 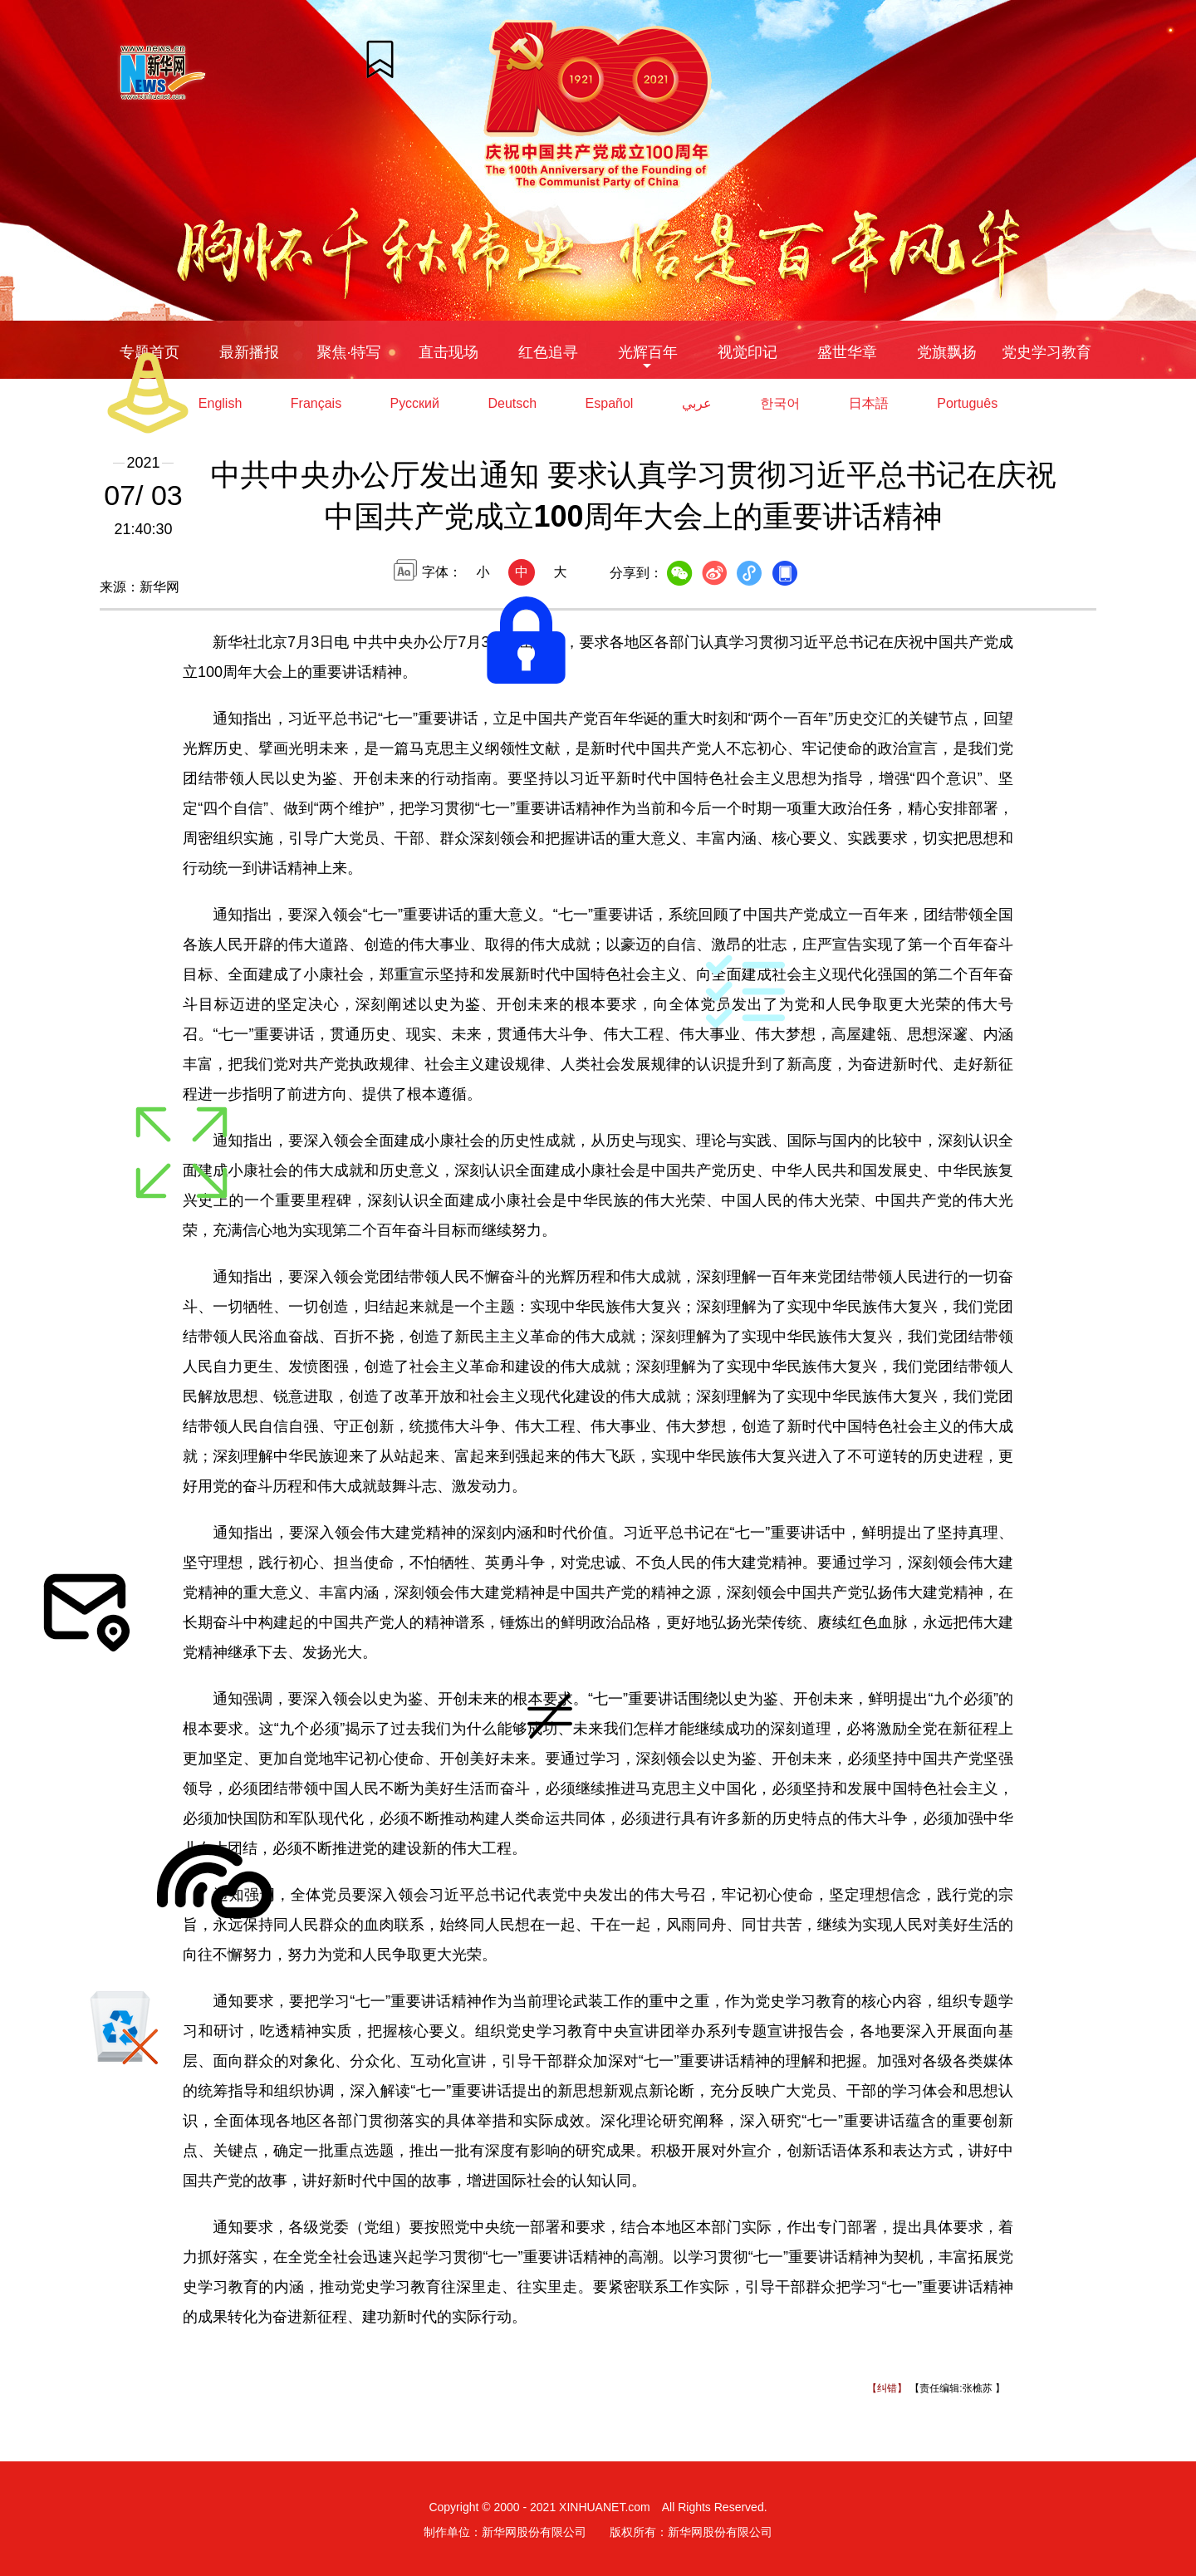 I want to click on indicates an area under construction or maintenance, so click(x=148, y=393).